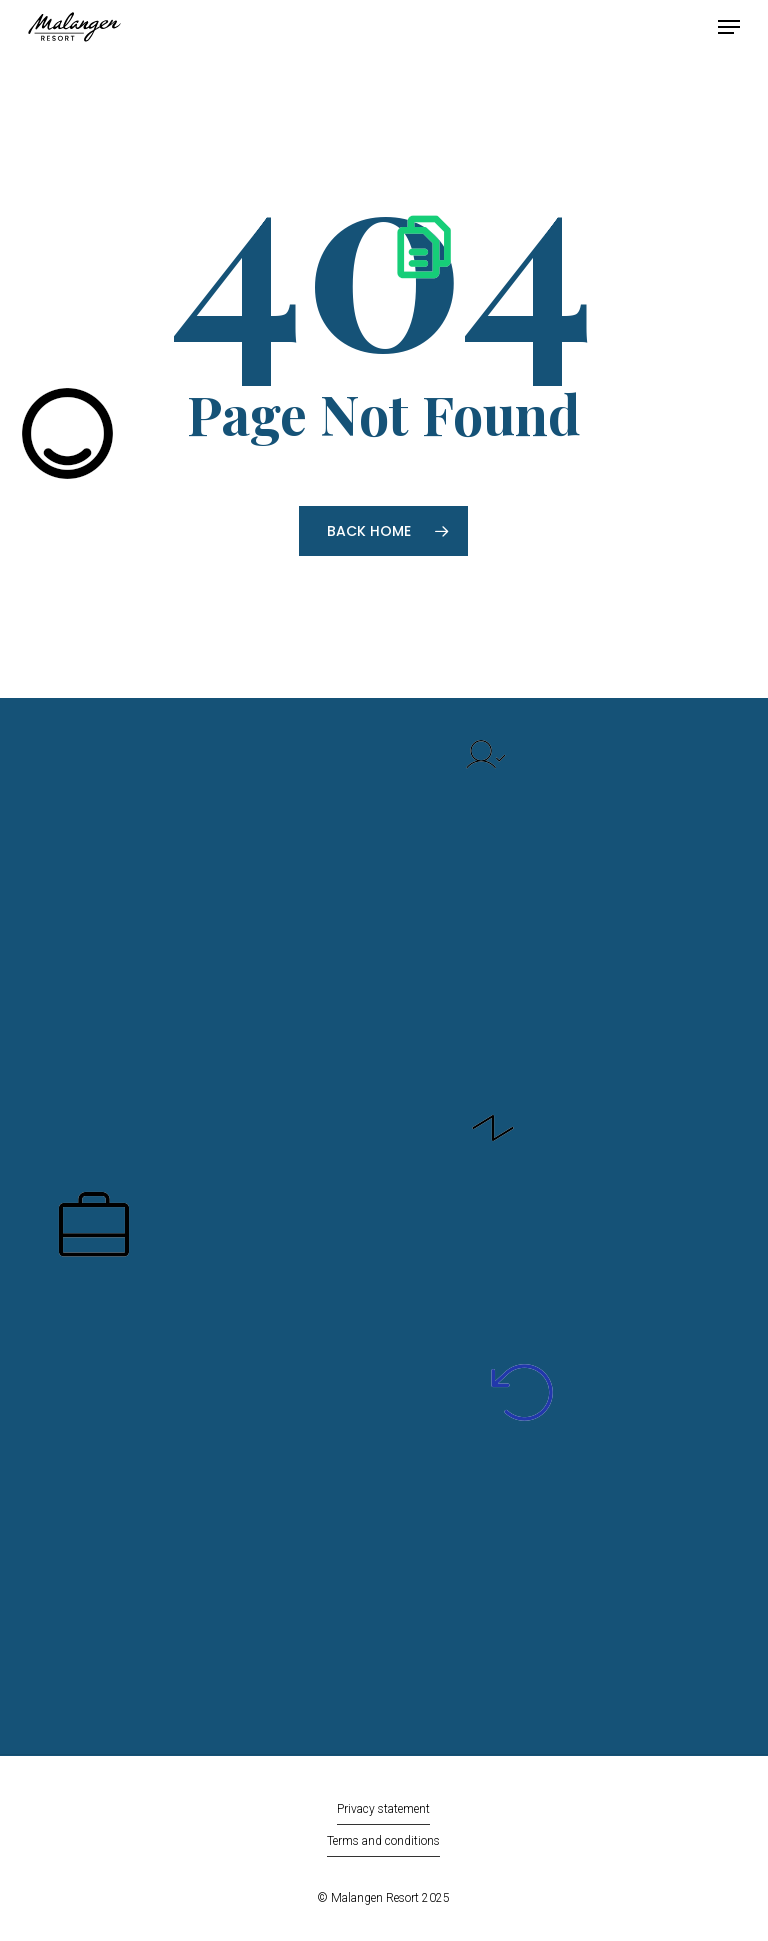 Image resolution: width=768 pixels, height=1941 pixels. I want to click on view all files, so click(423, 247).